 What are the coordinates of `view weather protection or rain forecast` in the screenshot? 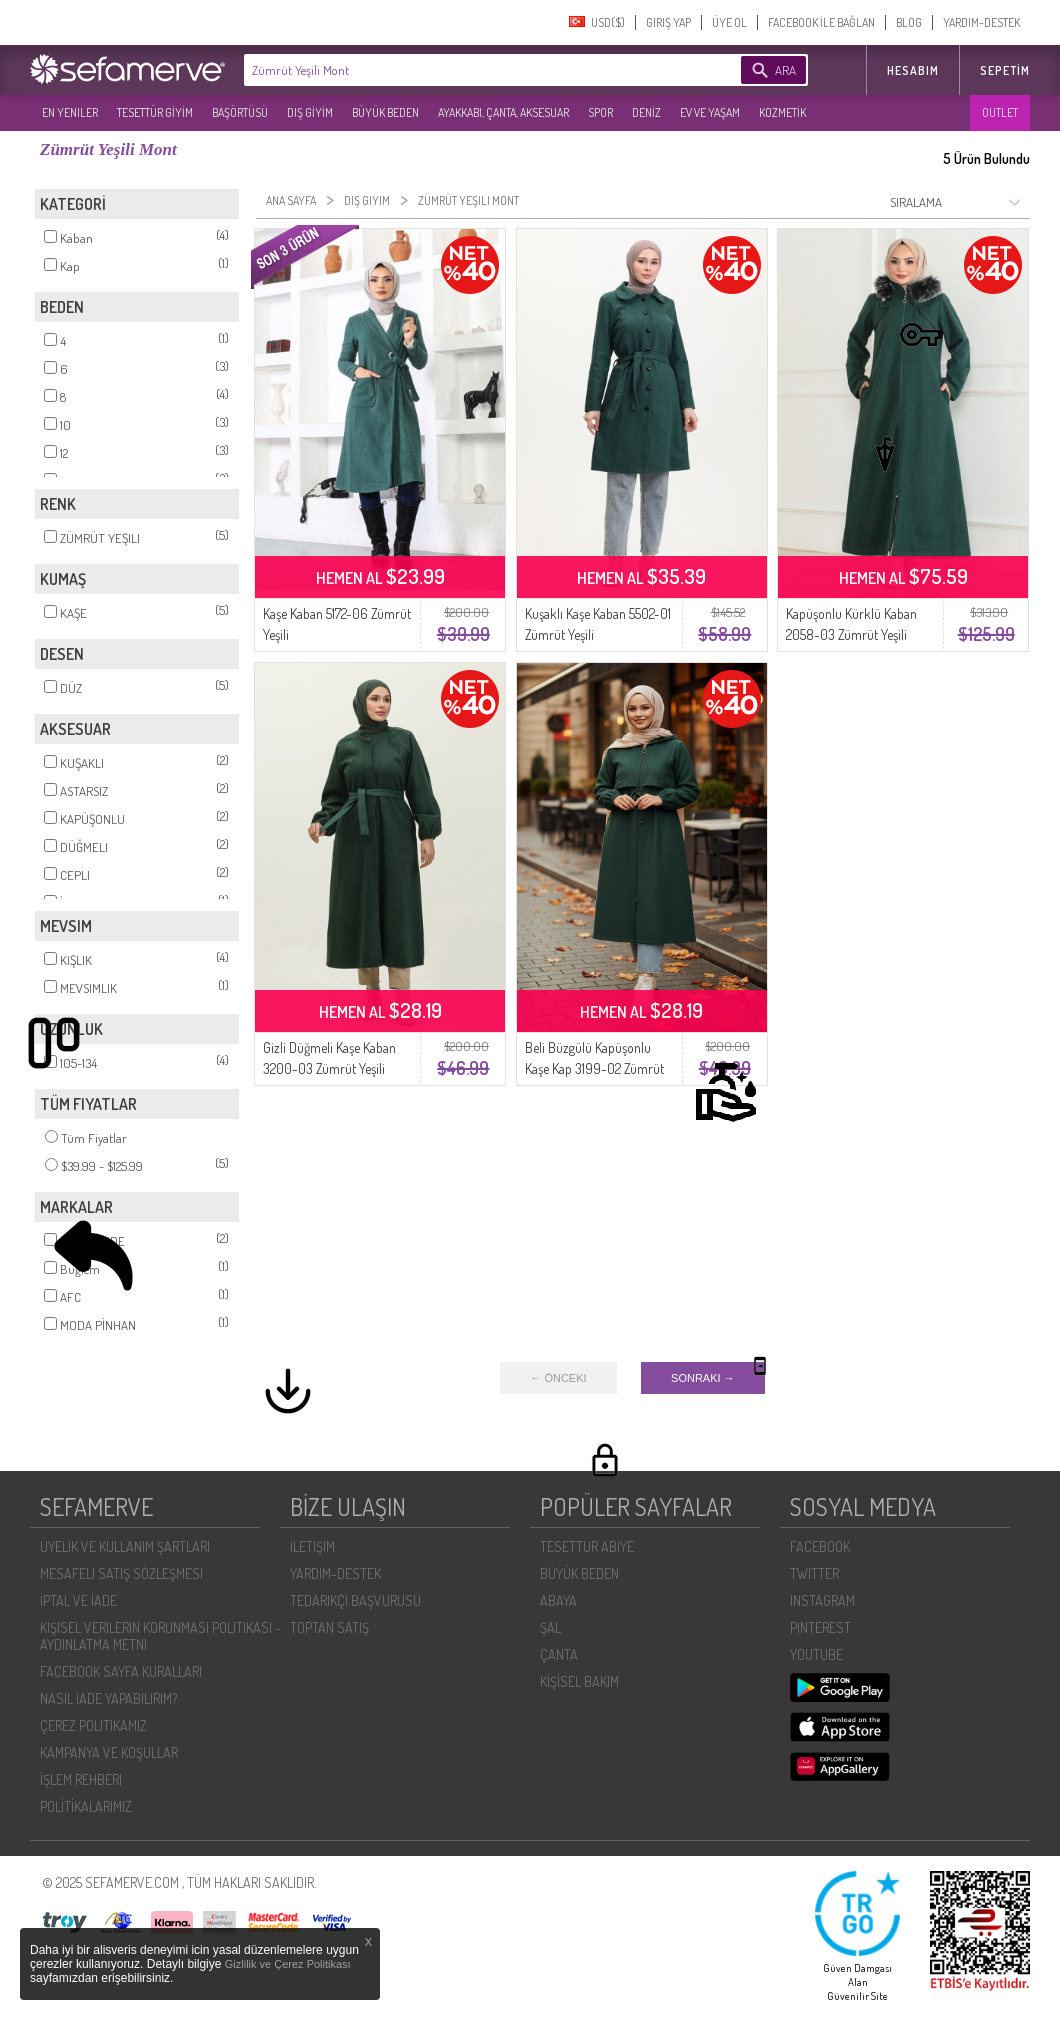 It's located at (885, 455).